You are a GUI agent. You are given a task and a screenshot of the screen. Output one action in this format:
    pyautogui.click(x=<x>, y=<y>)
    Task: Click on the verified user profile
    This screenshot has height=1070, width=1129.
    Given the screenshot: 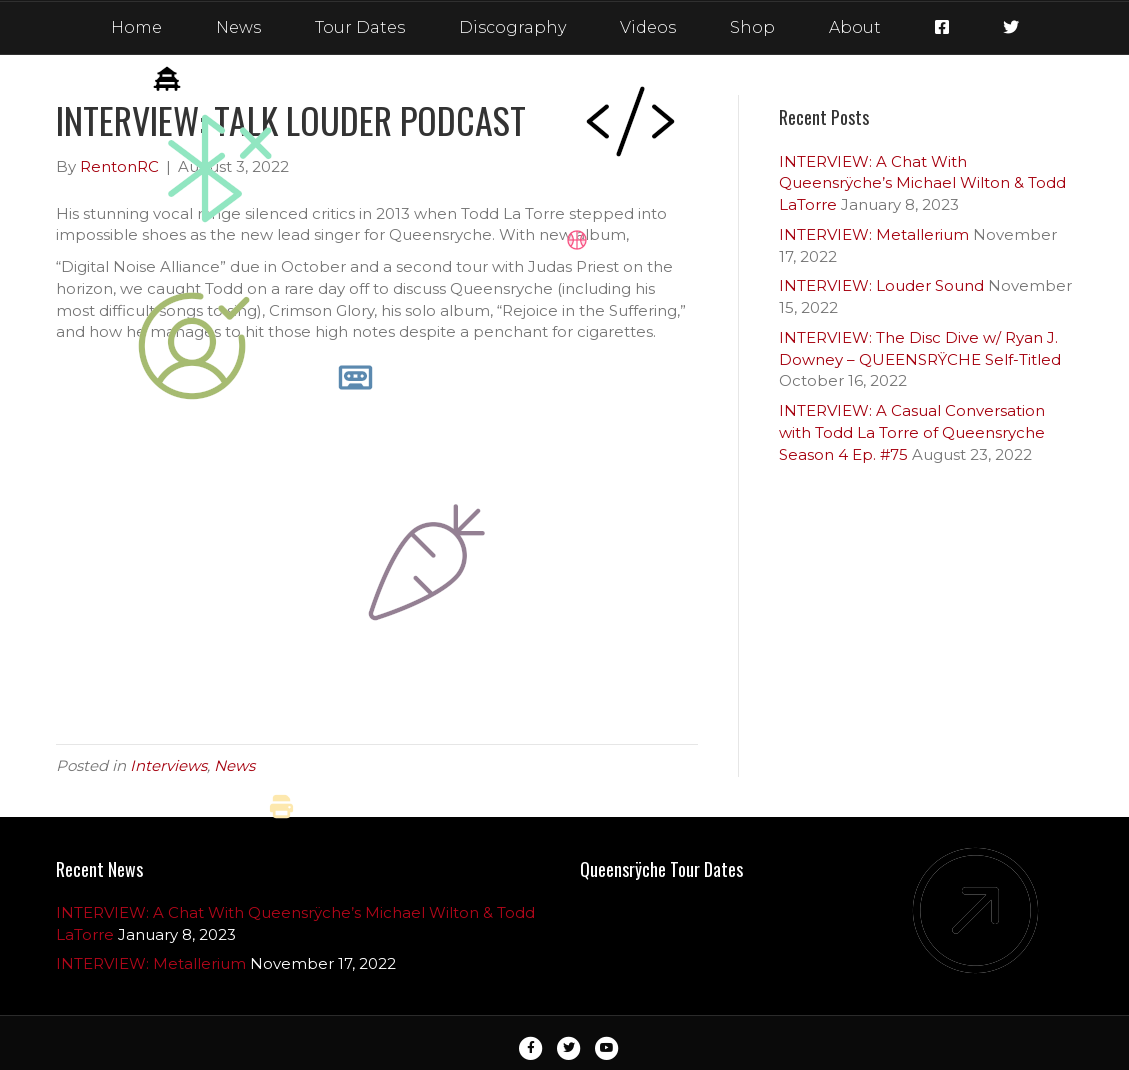 What is the action you would take?
    pyautogui.click(x=192, y=346)
    